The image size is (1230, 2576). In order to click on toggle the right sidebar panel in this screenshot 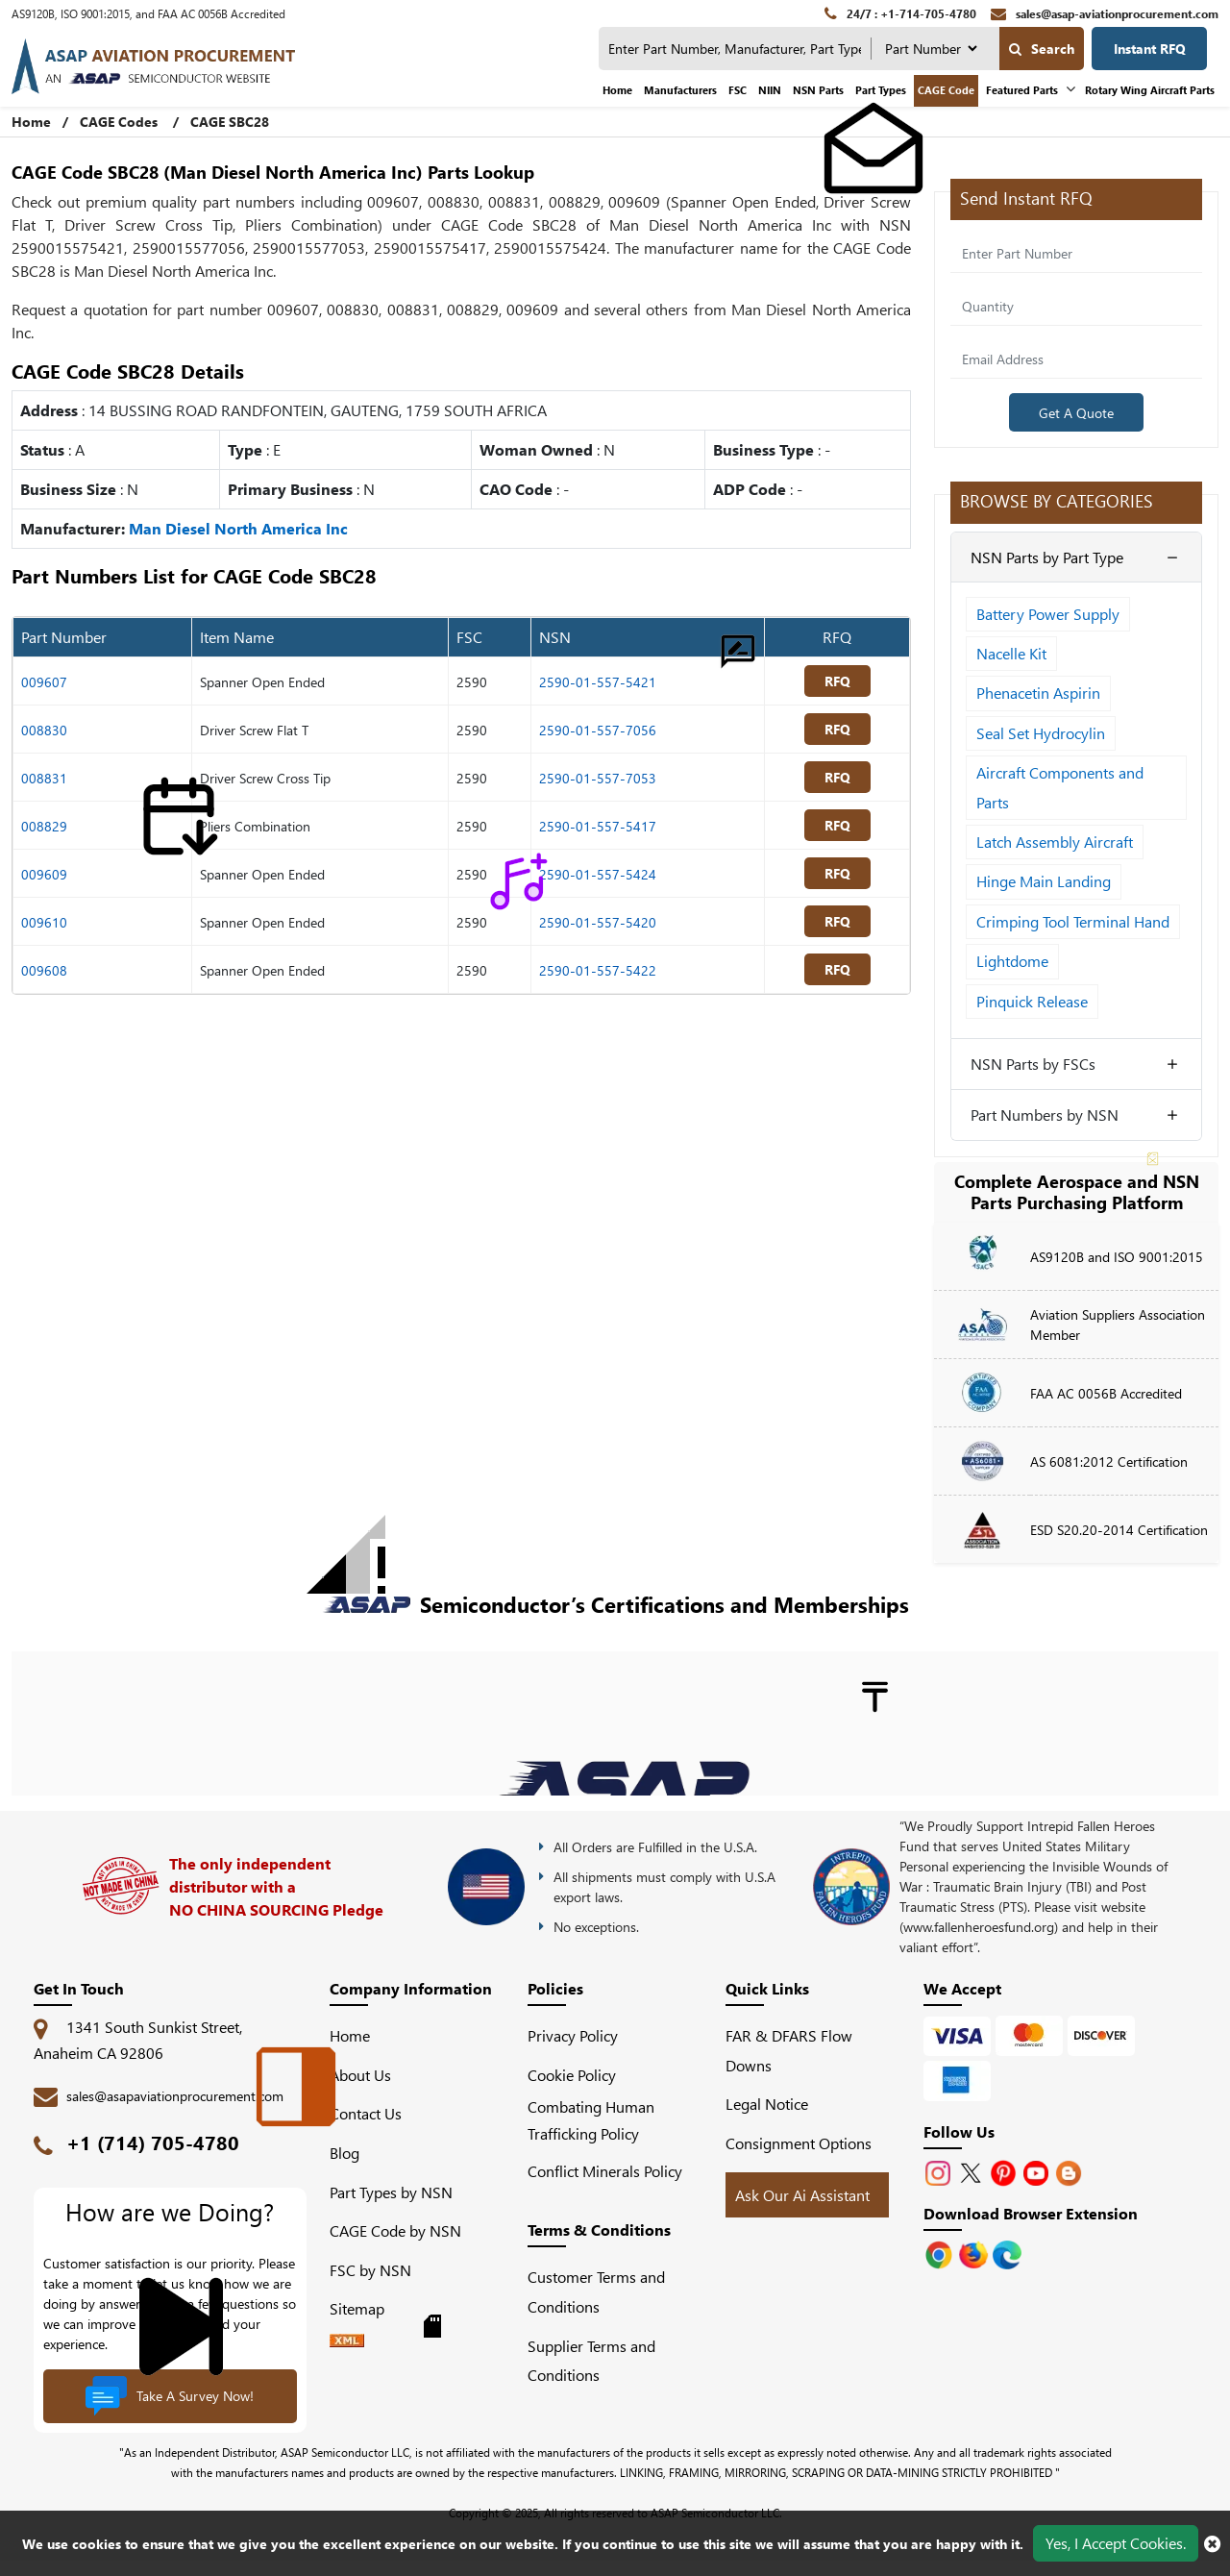, I will do `click(296, 2087)`.